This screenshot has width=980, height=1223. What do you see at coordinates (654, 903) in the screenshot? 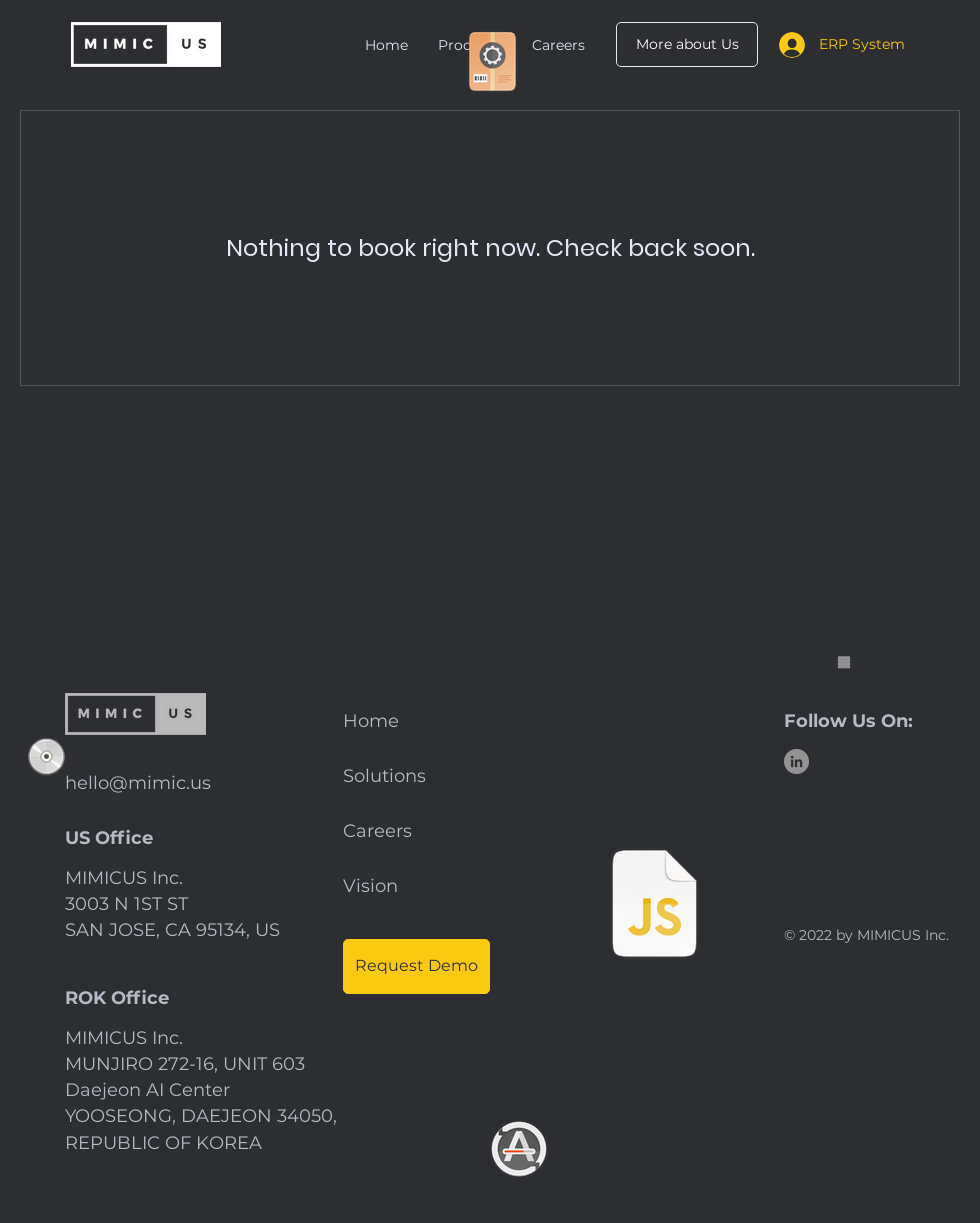
I see `a javascript source file` at bounding box center [654, 903].